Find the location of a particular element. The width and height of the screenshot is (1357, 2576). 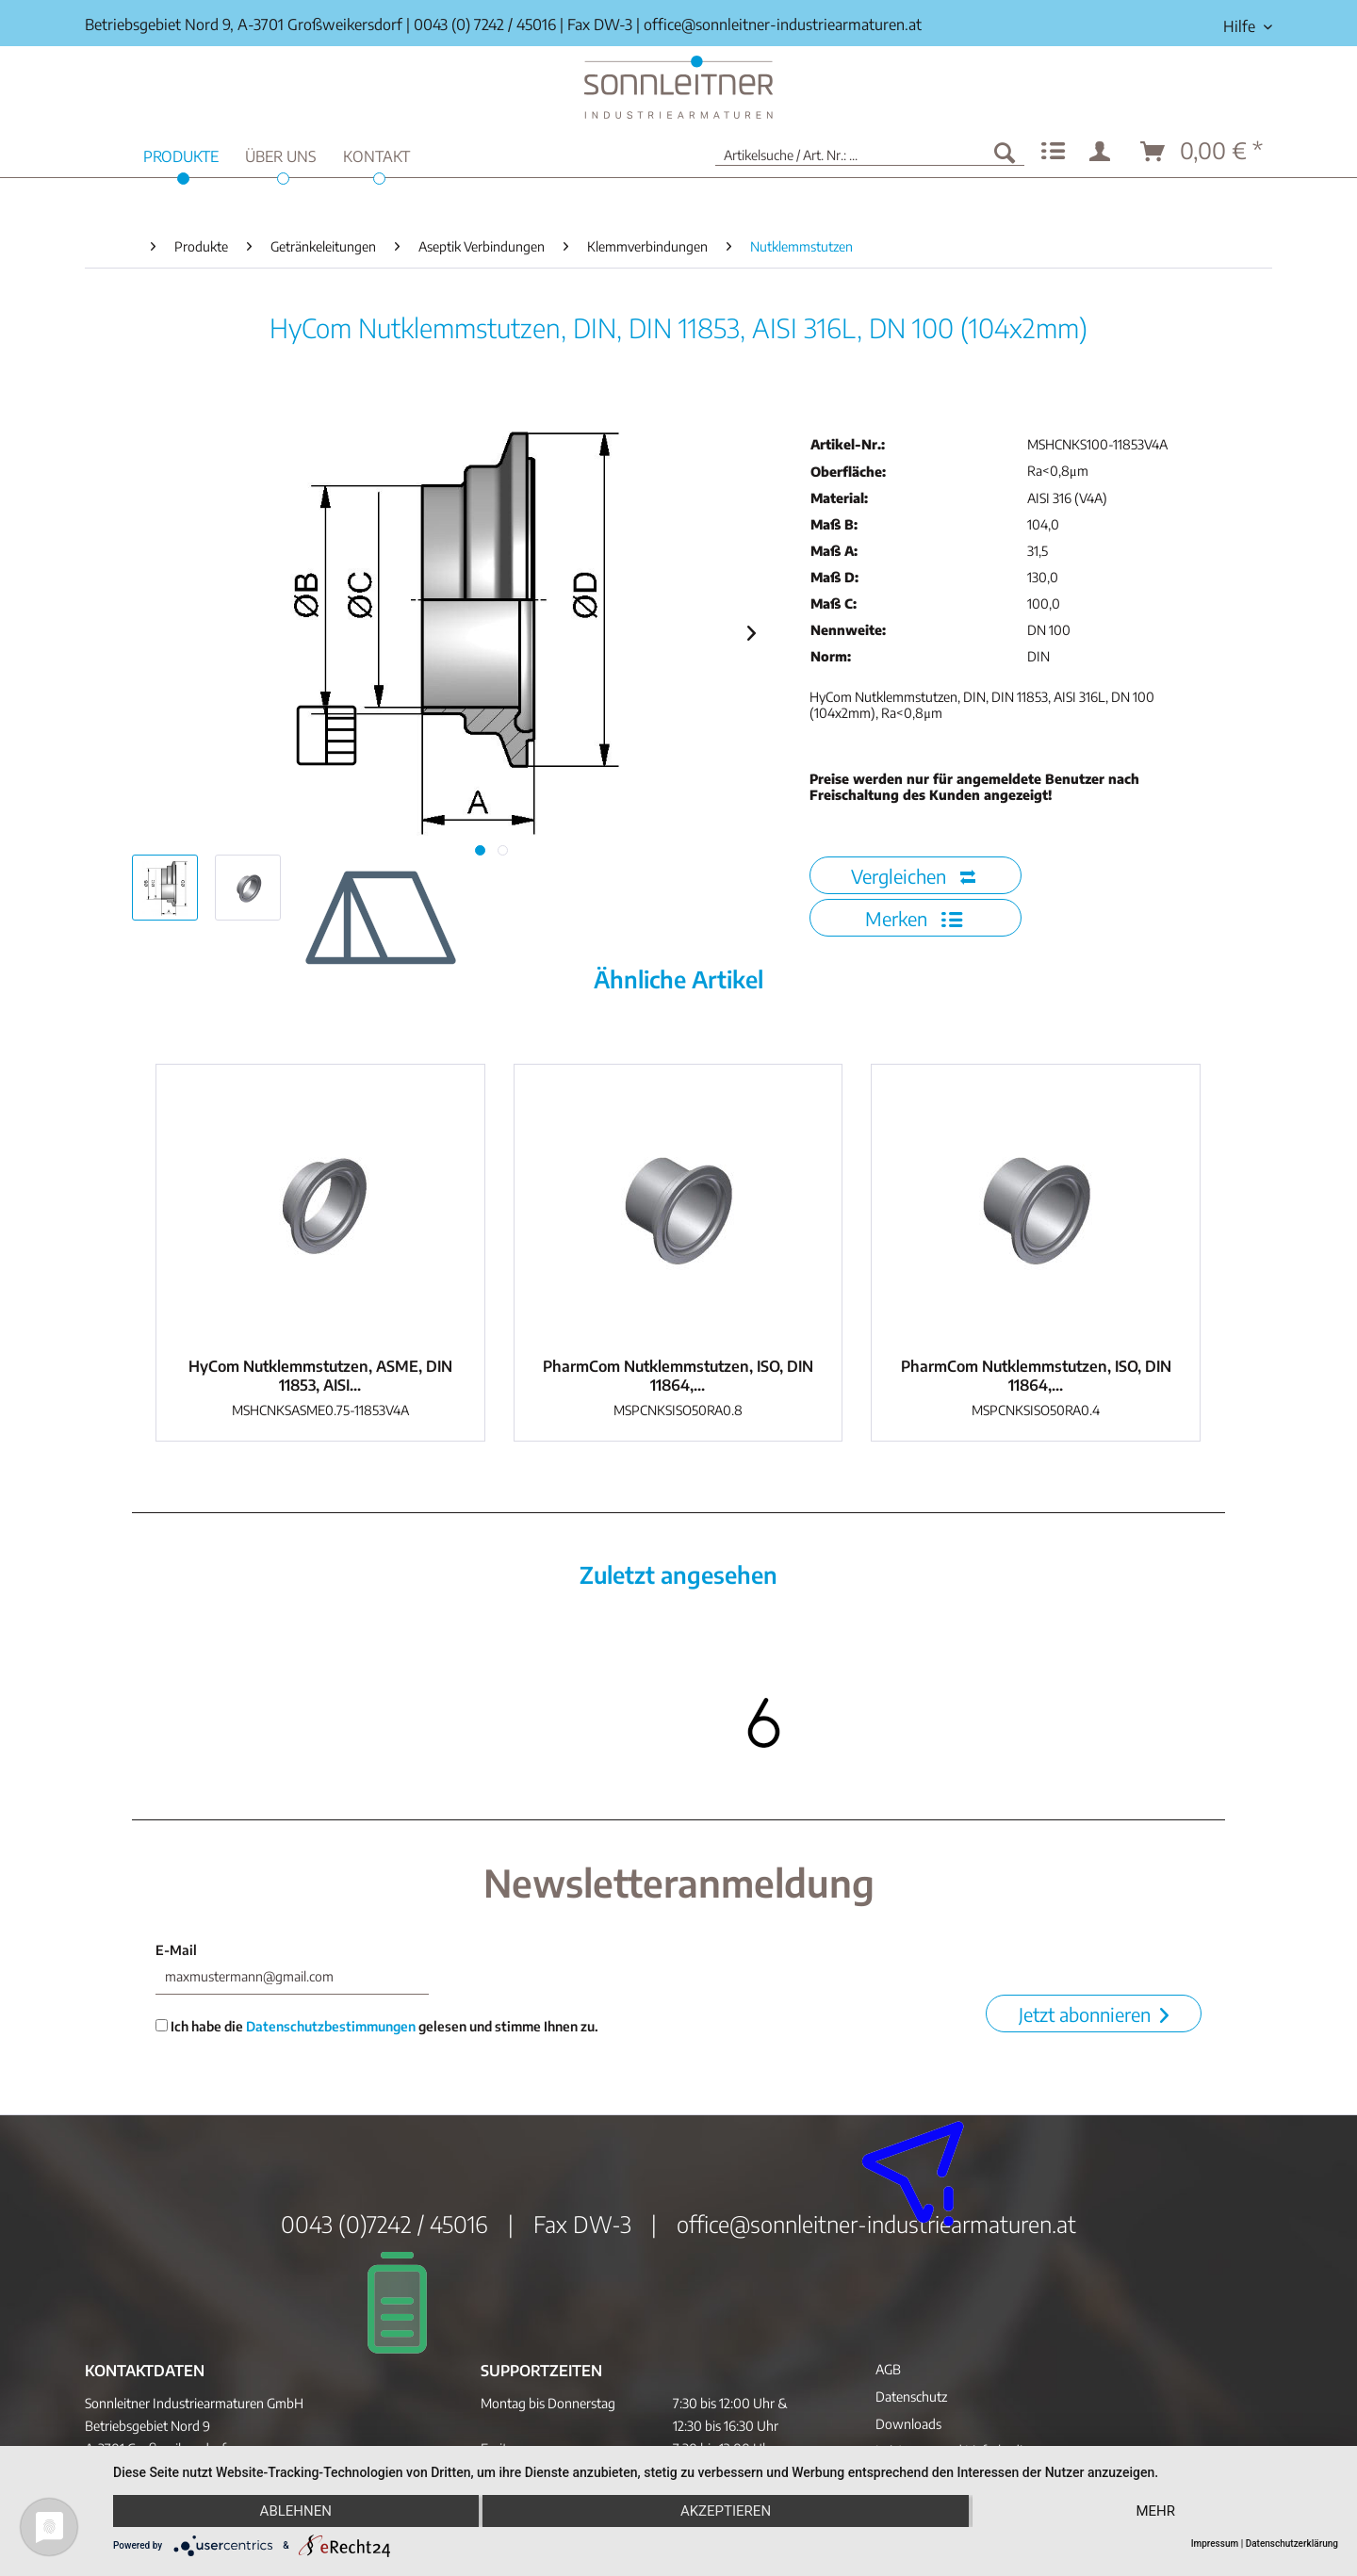

toggle half-fill or partial selection is located at coordinates (326, 735).